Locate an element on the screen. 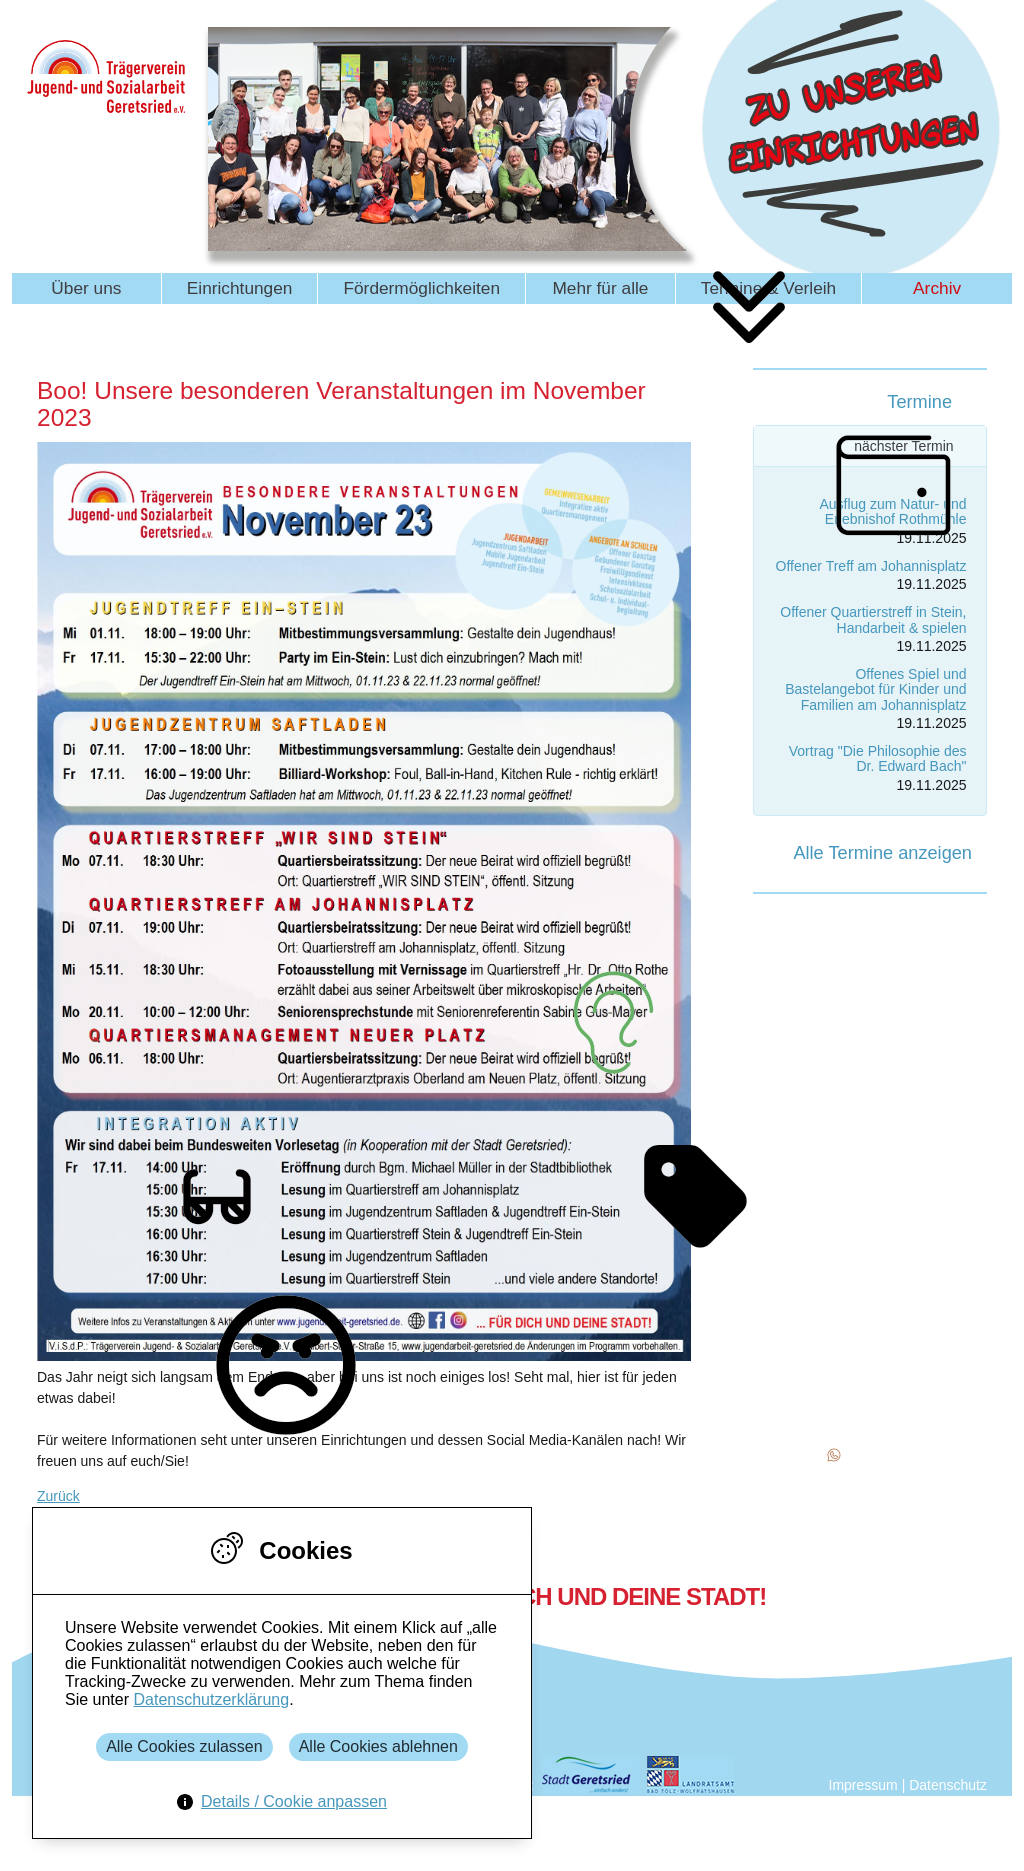 This screenshot has height=1871, width=1024. open WhatsApp messaging app is located at coordinates (834, 1455).